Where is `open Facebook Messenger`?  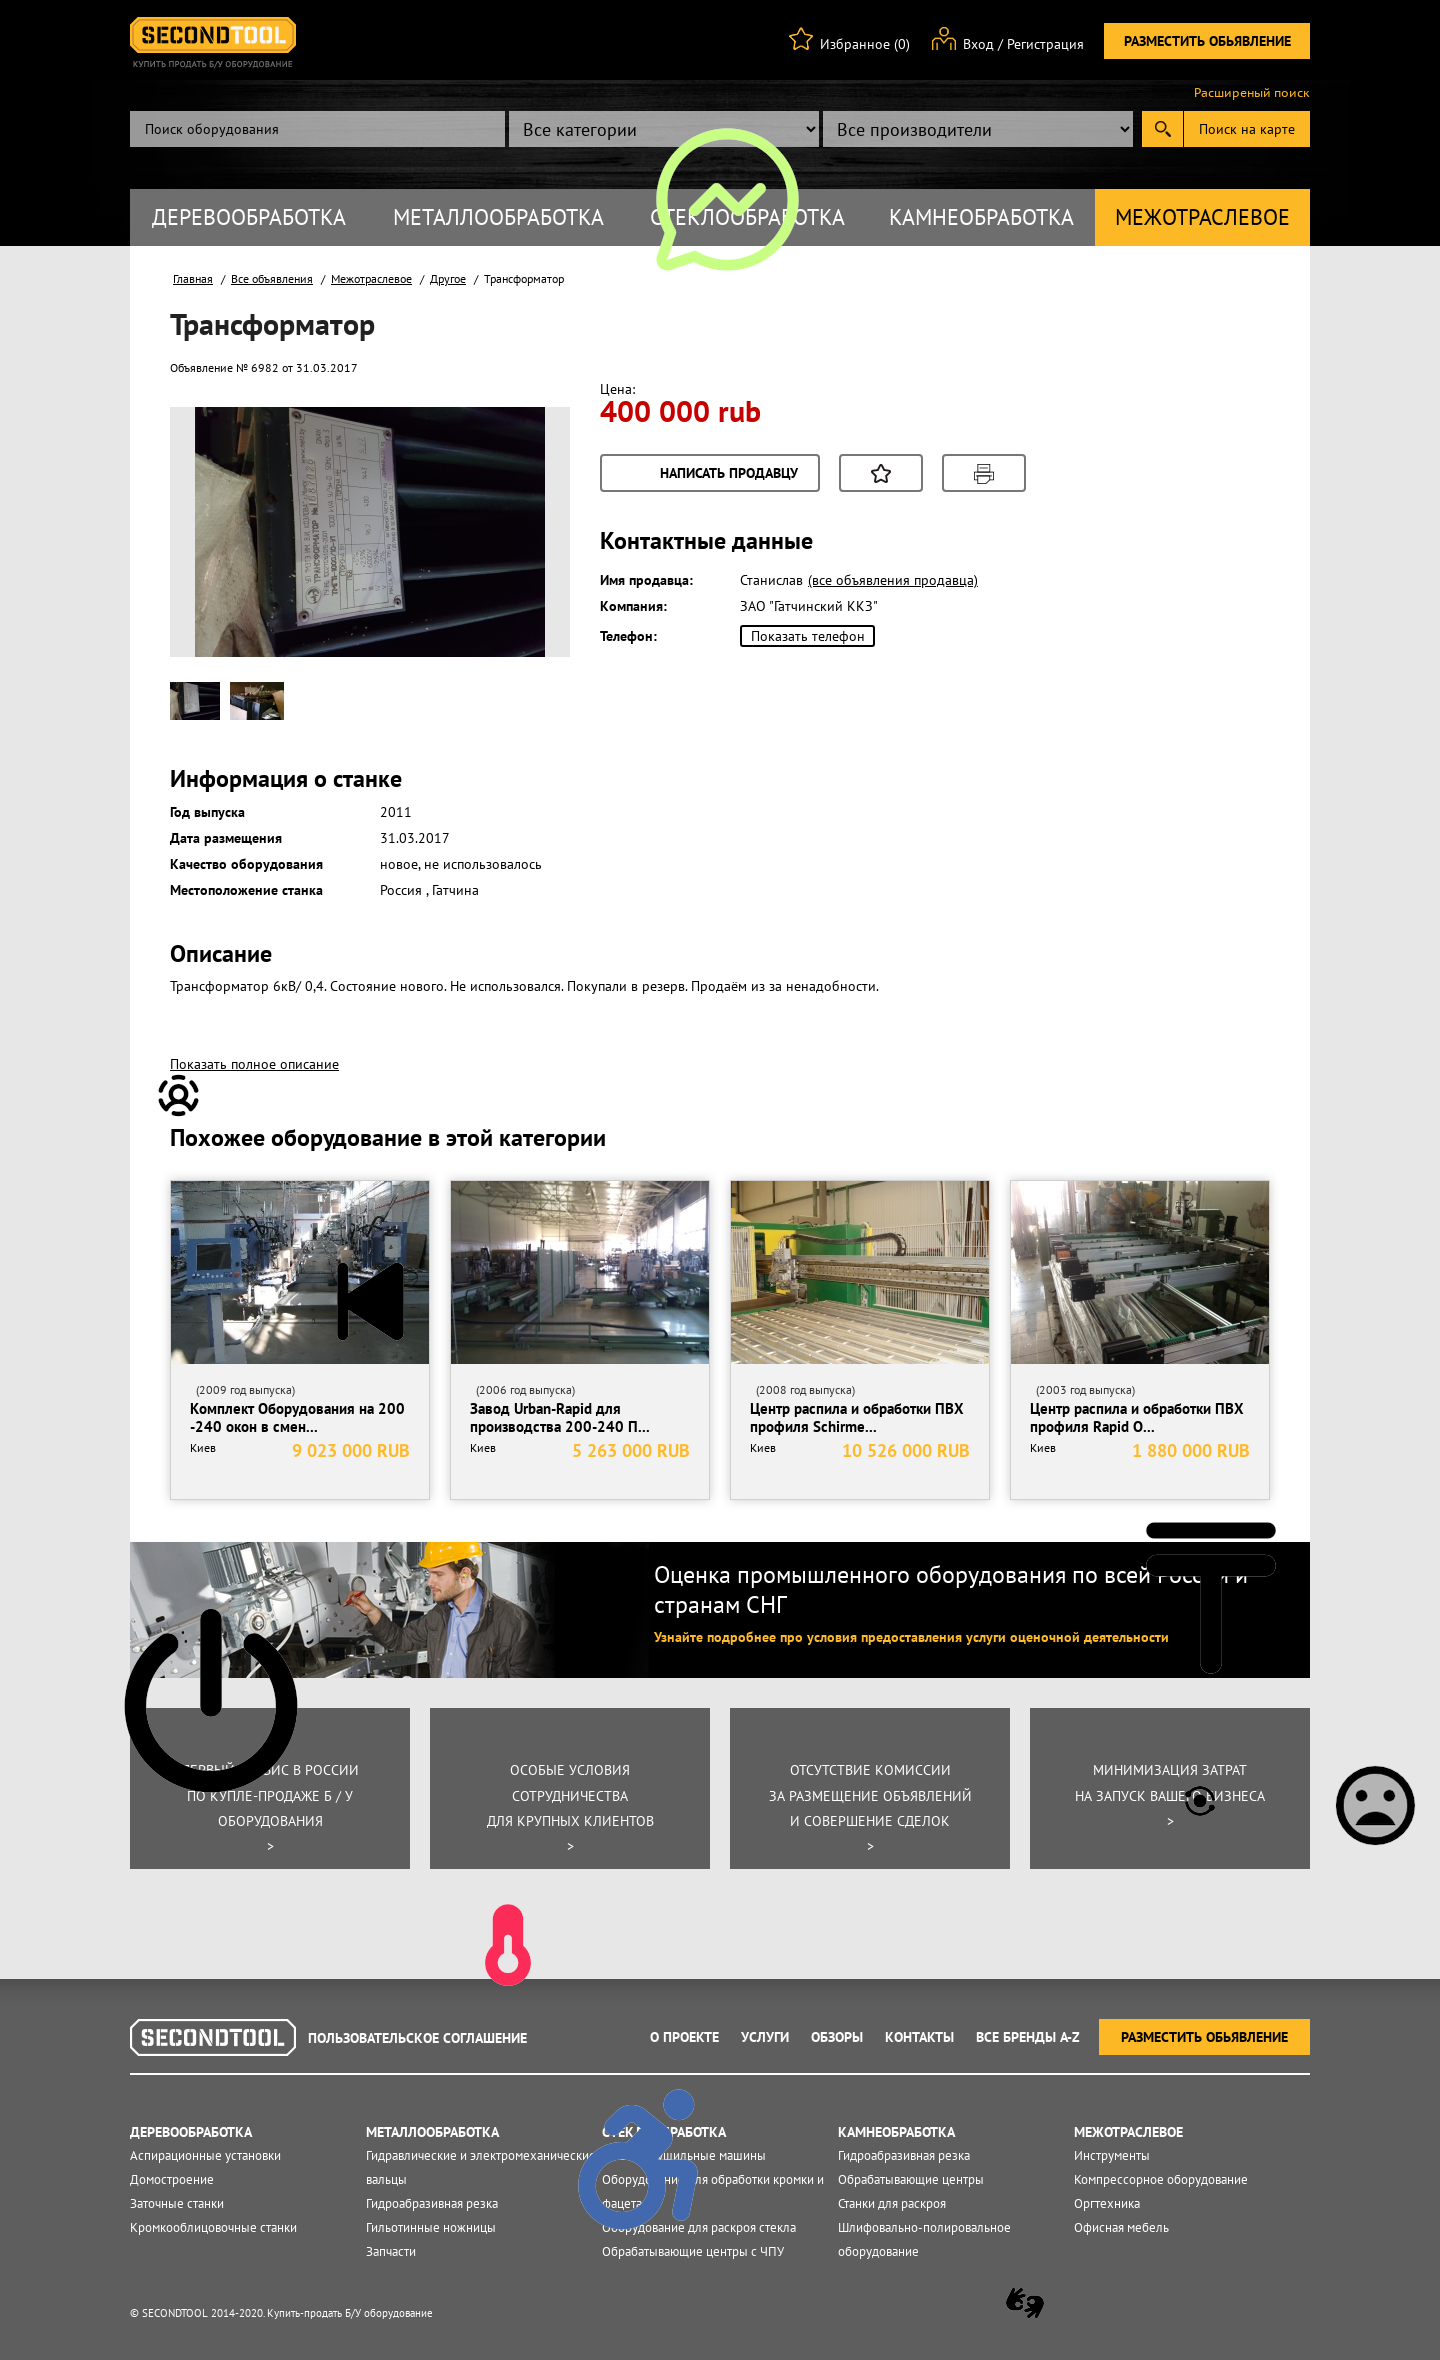 open Facebook Messenger is located at coordinates (727, 199).